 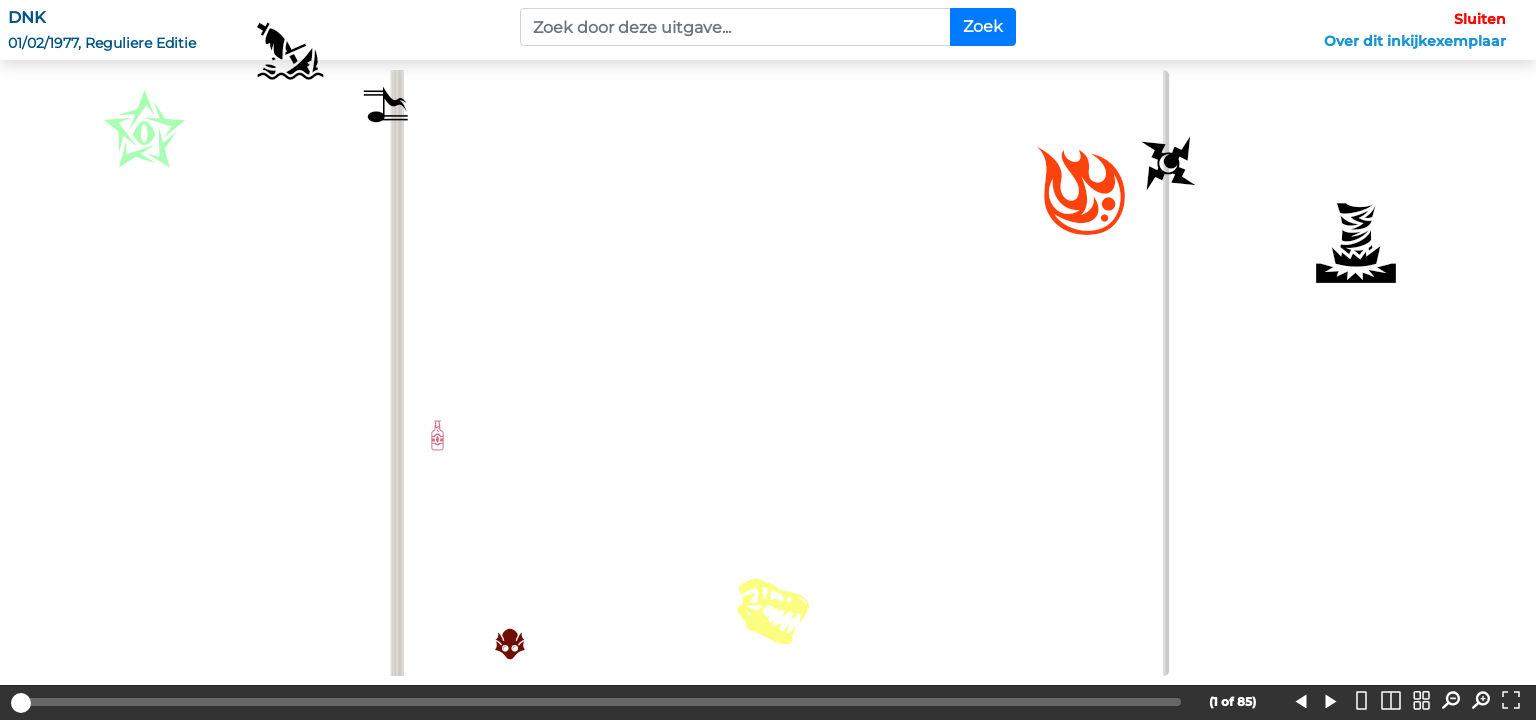 I want to click on adjust audio pitch settings, so click(x=385, y=105).